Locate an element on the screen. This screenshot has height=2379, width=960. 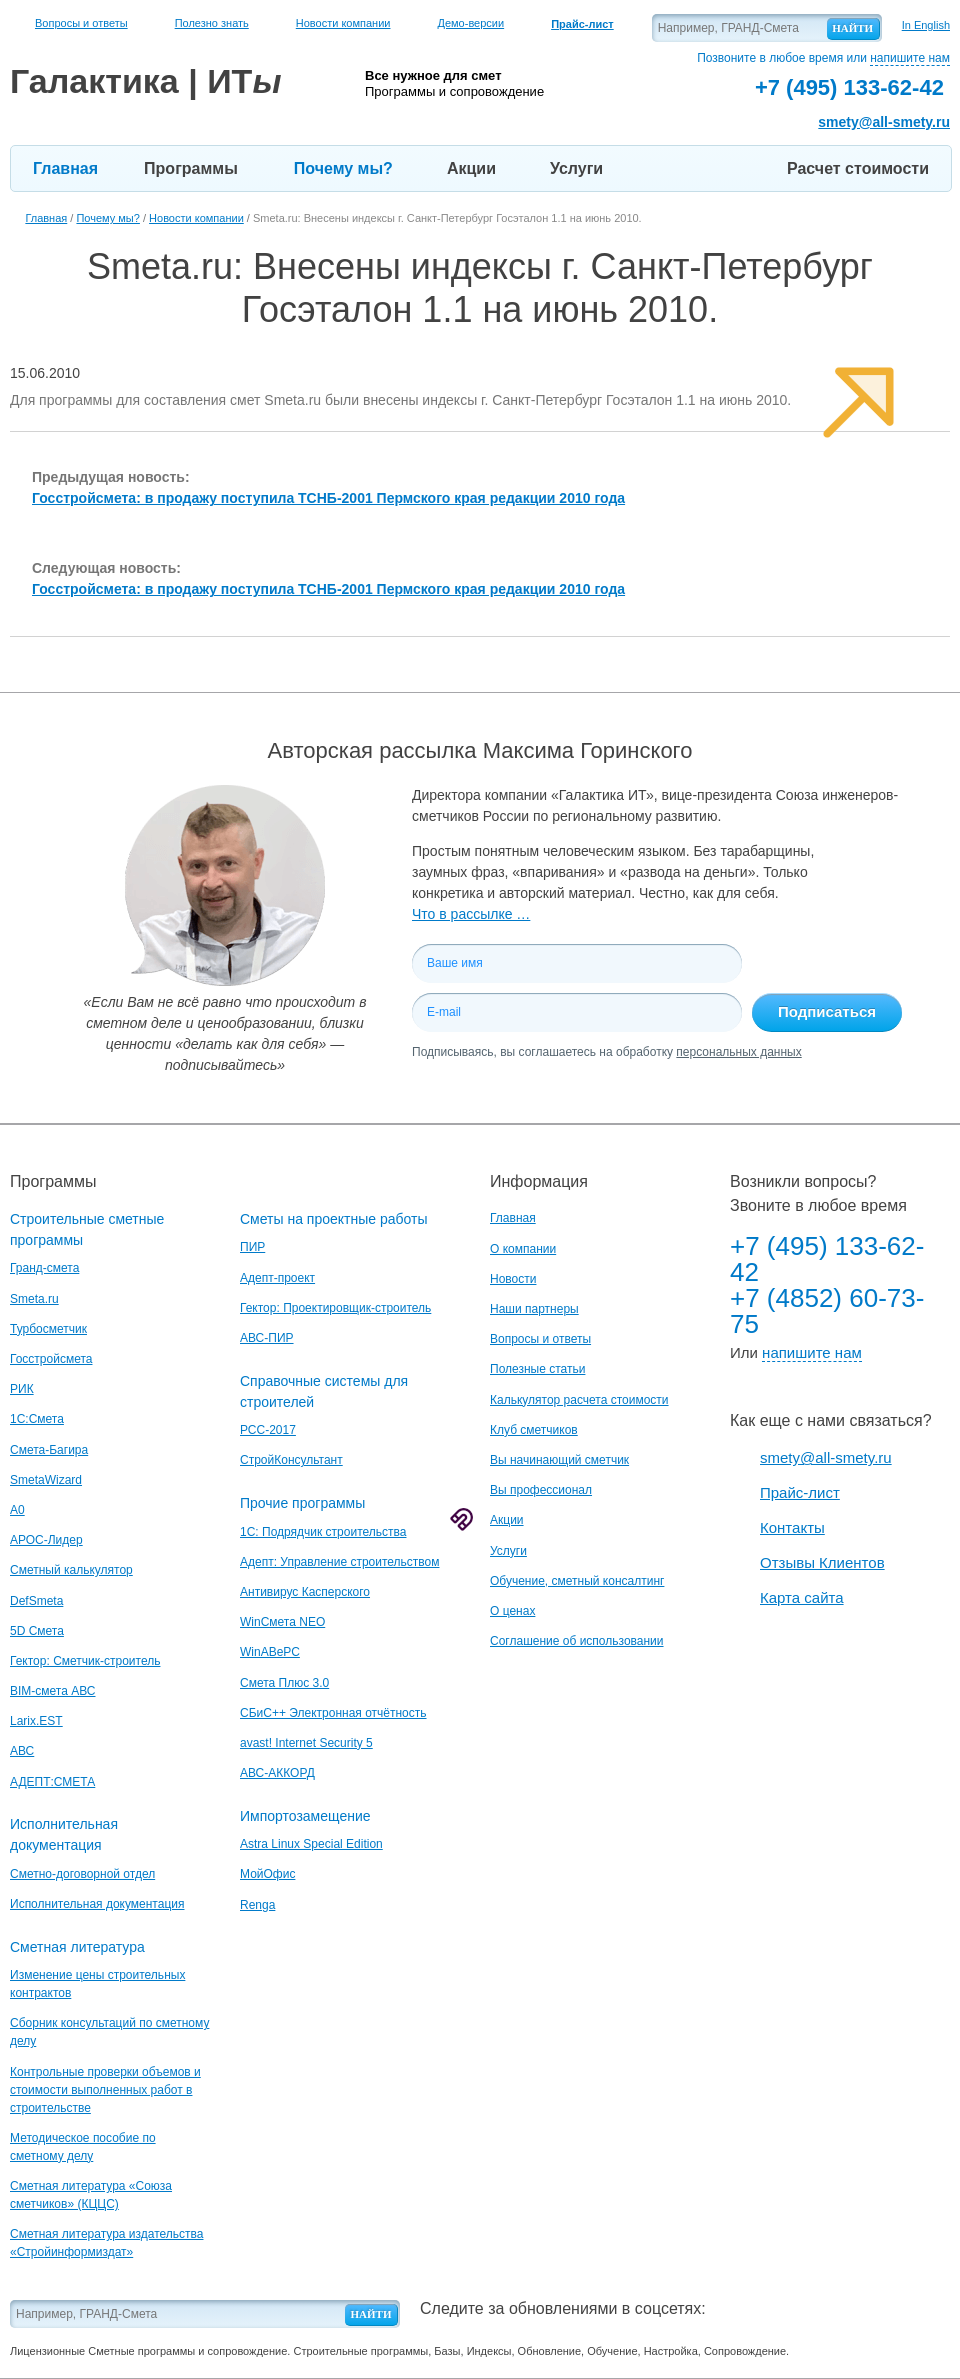
activate magnetic snap or alignment tool is located at coordinates (462, 1519).